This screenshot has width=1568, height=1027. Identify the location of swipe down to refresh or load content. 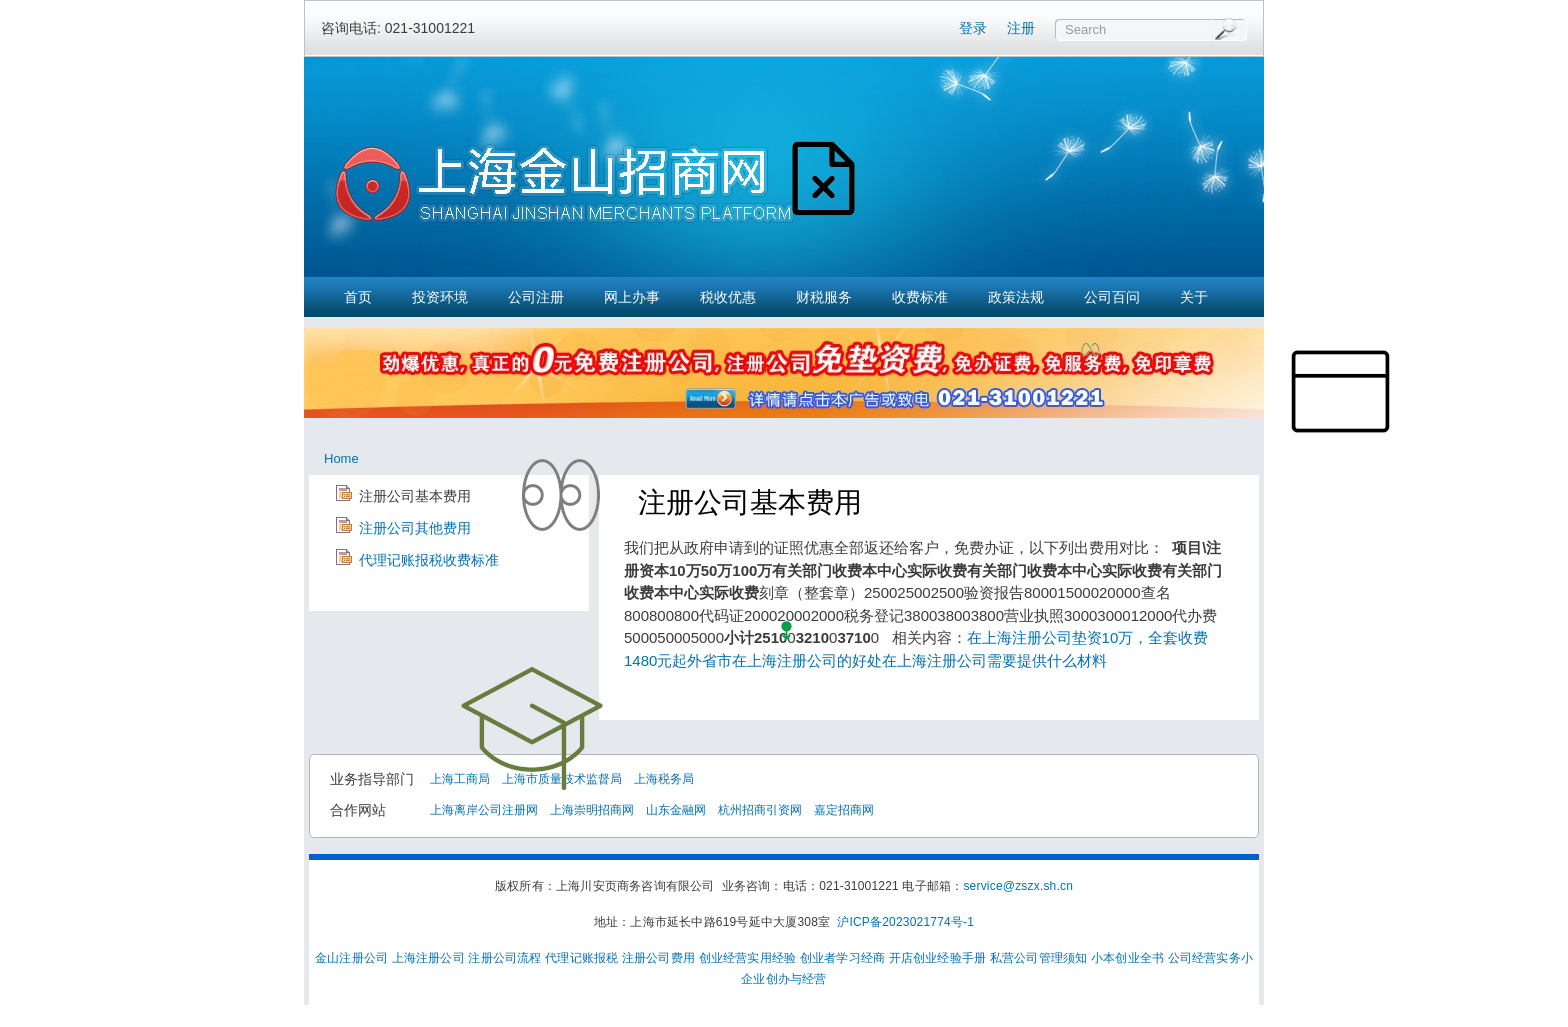
(786, 630).